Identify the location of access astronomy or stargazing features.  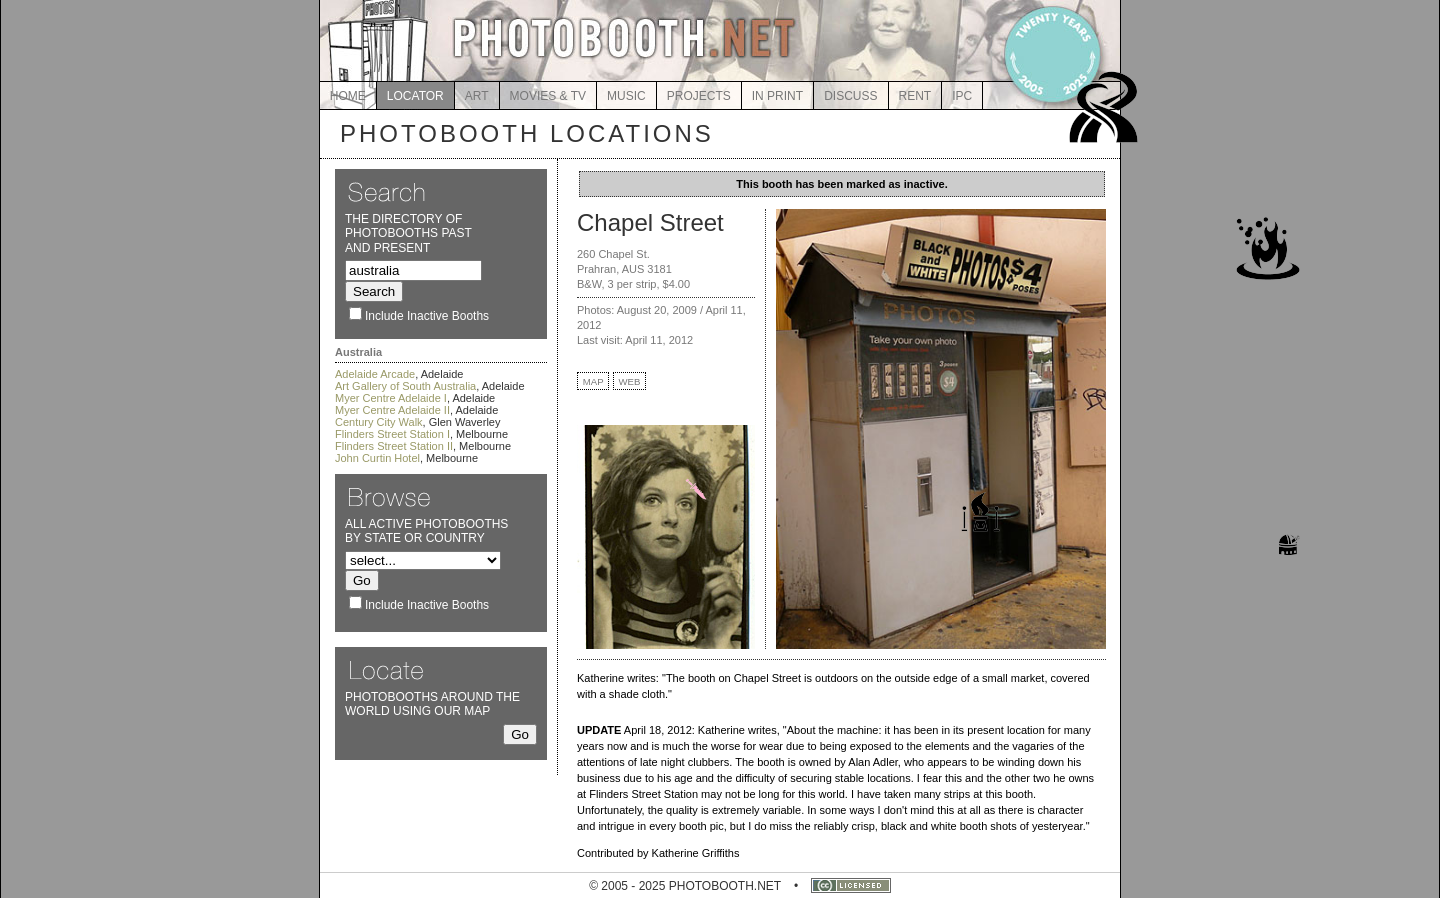
(1289, 543).